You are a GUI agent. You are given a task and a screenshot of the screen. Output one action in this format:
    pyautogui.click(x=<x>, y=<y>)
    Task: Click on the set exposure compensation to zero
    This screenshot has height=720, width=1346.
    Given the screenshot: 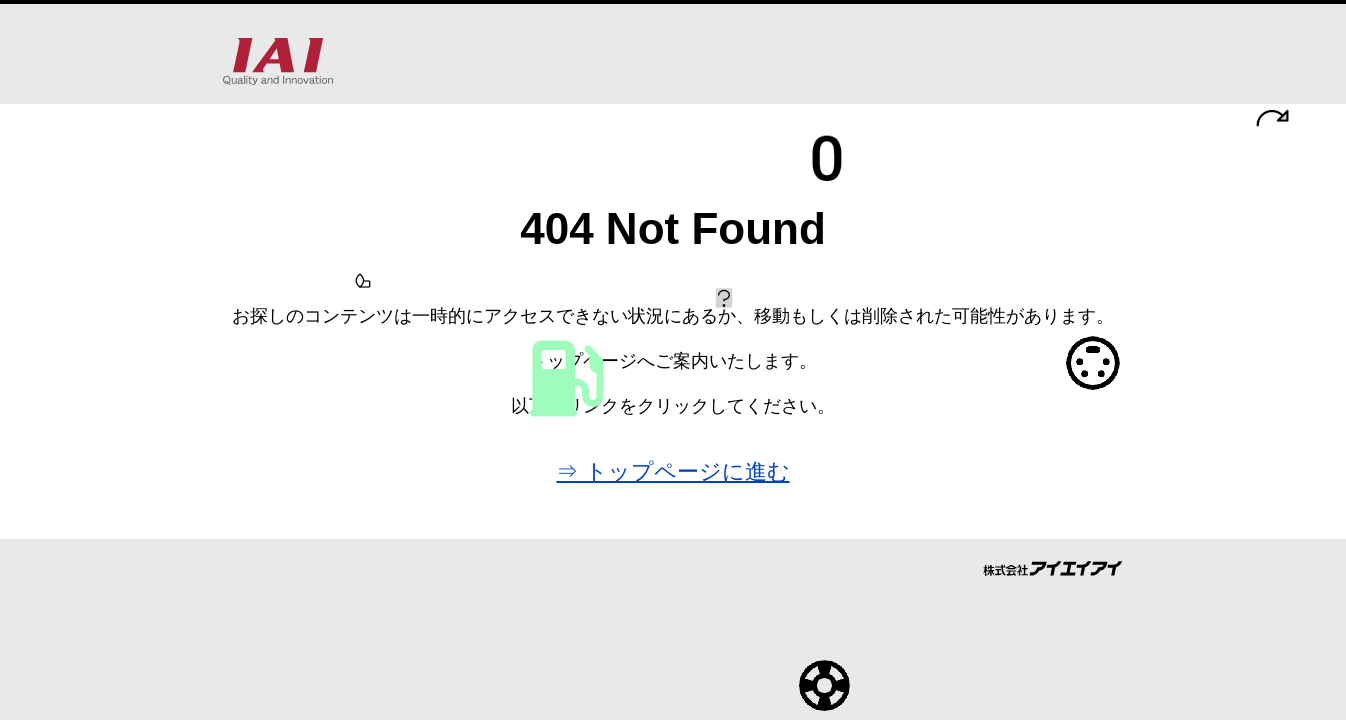 What is the action you would take?
    pyautogui.click(x=827, y=160)
    